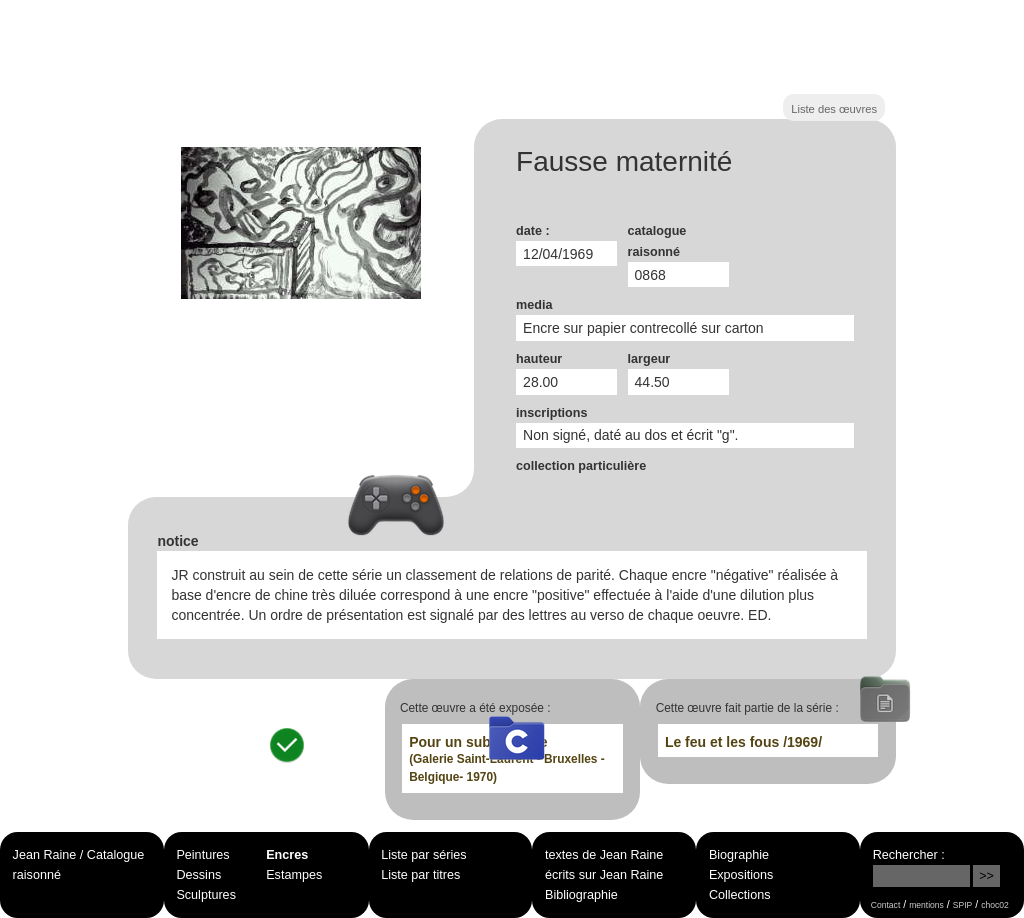  I want to click on indicates file has been successfully synced, so click(287, 745).